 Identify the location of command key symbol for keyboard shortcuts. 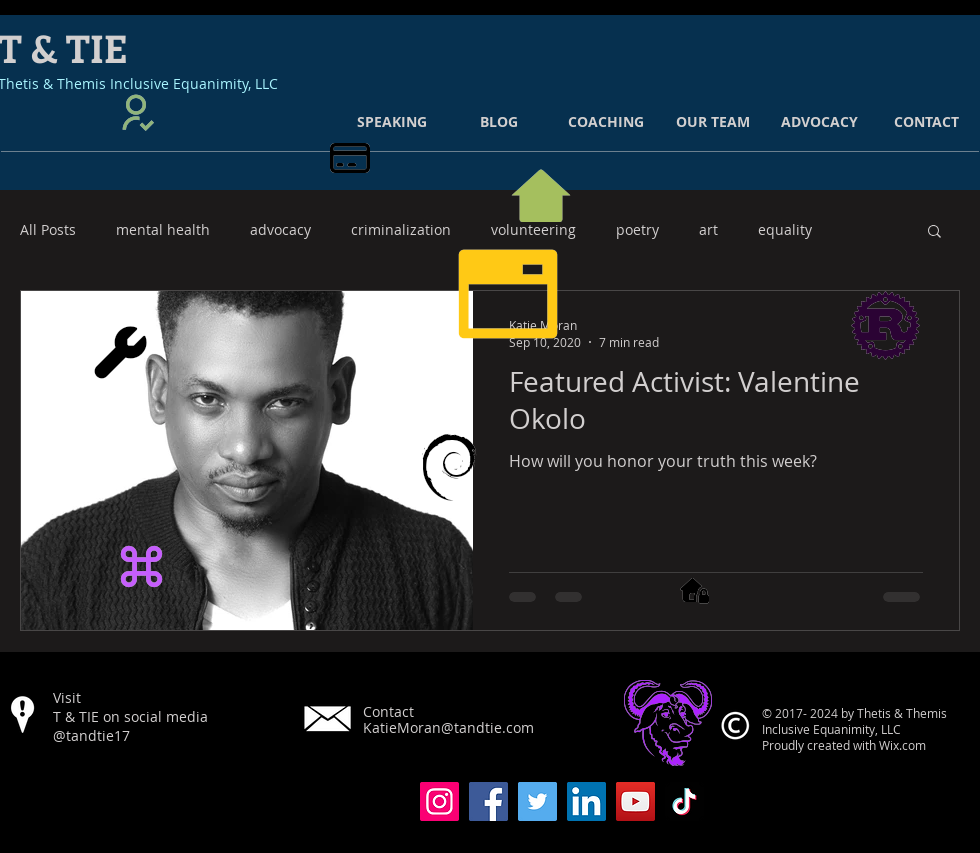
(141, 566).